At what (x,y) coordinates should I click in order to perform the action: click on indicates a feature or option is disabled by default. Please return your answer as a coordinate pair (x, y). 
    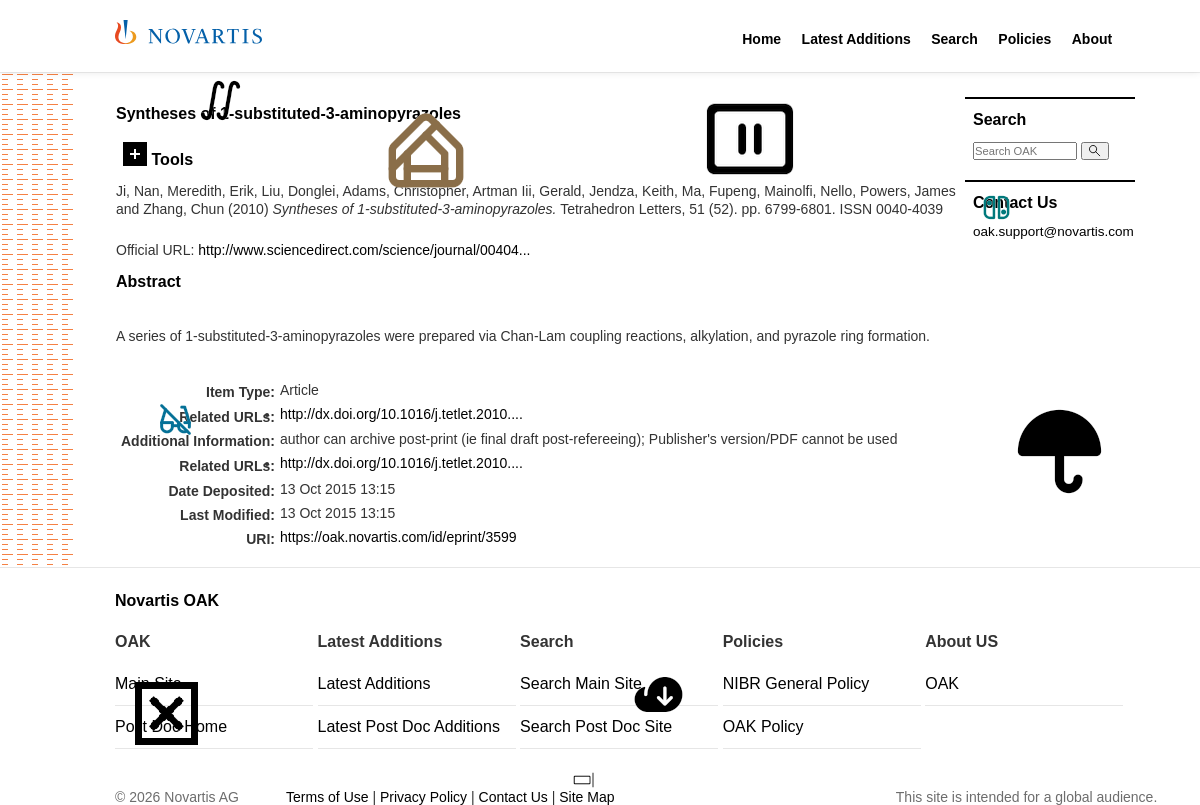
    Looking at the image, I should click on (166, 713).